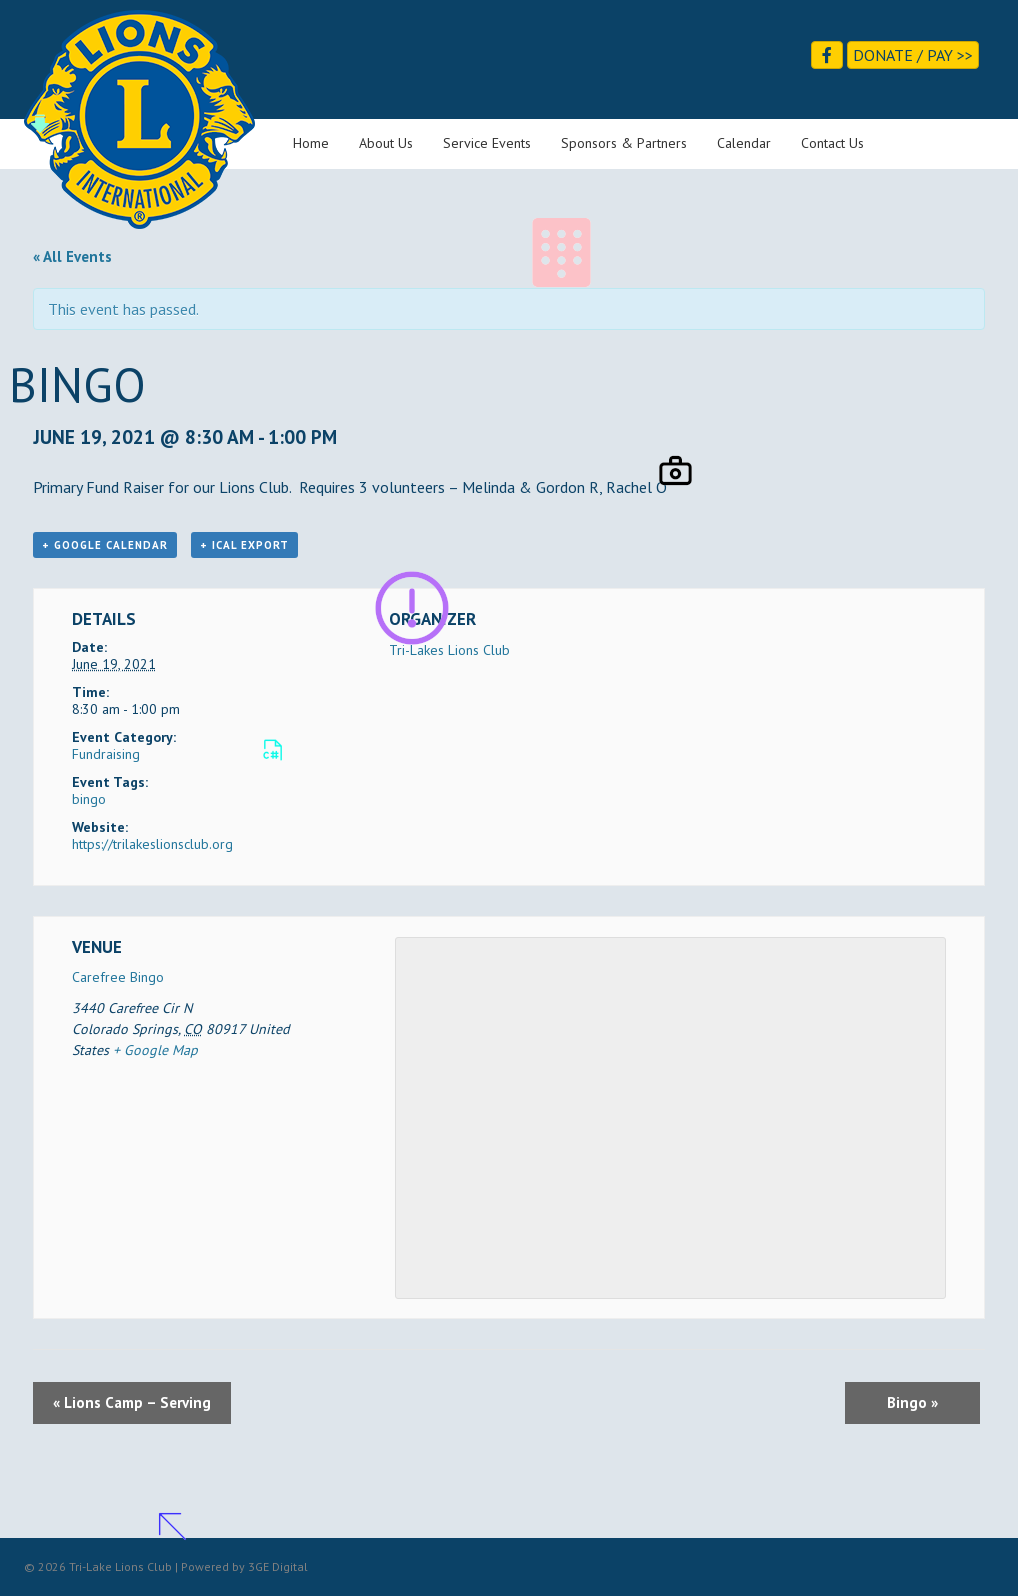 This screenshot has width=1018, height=1596. I want to click on download file or content, so click(40, 123).